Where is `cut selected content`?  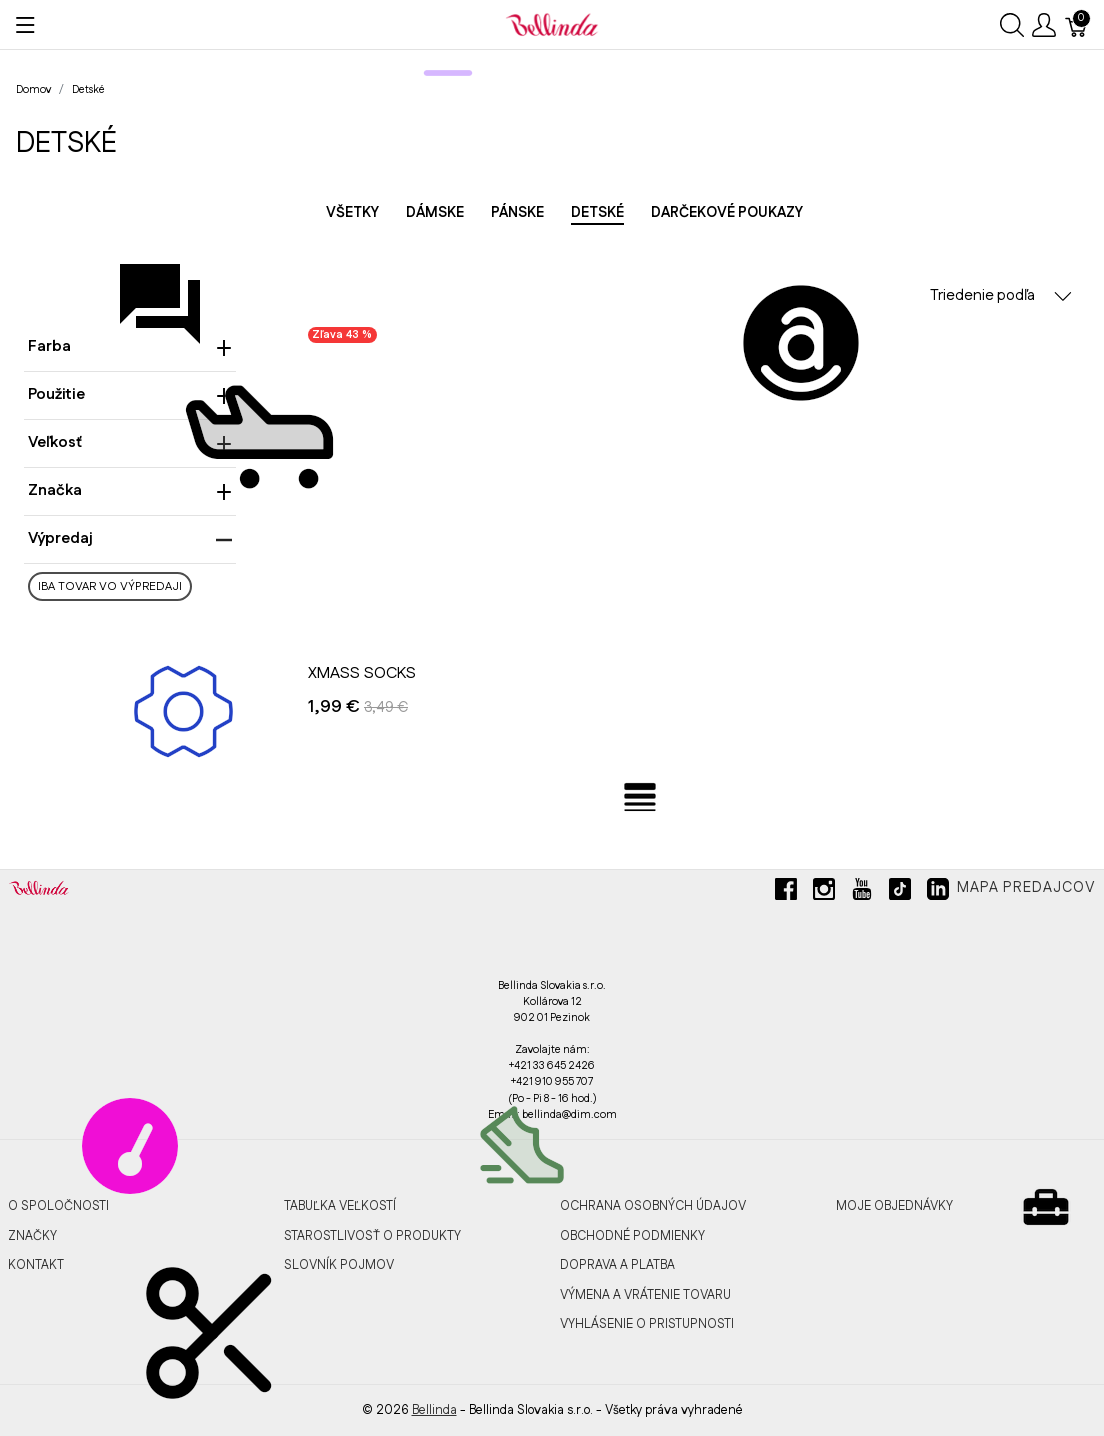
cut selected content is located at coordinates (212, 1333).